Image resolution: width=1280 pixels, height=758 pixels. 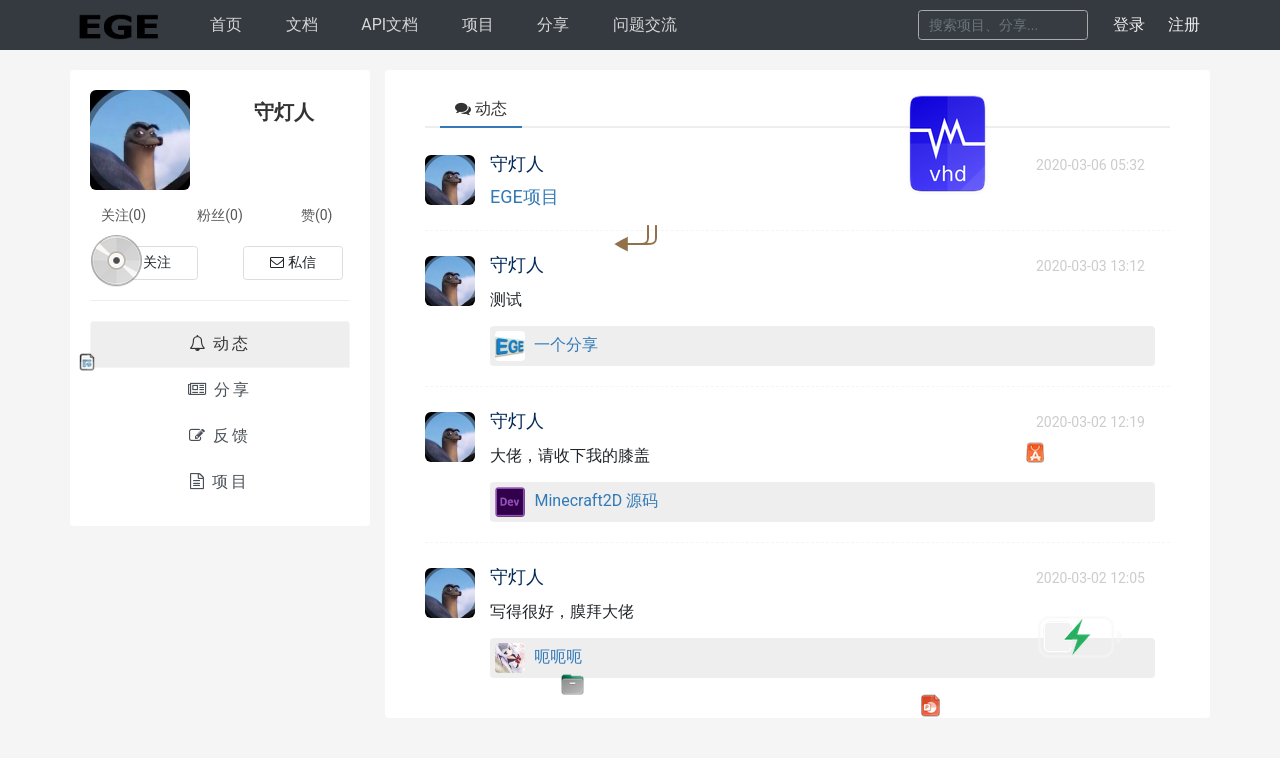 I want to click on battery at 40% and currently charging, so click(x=1080, y=637).